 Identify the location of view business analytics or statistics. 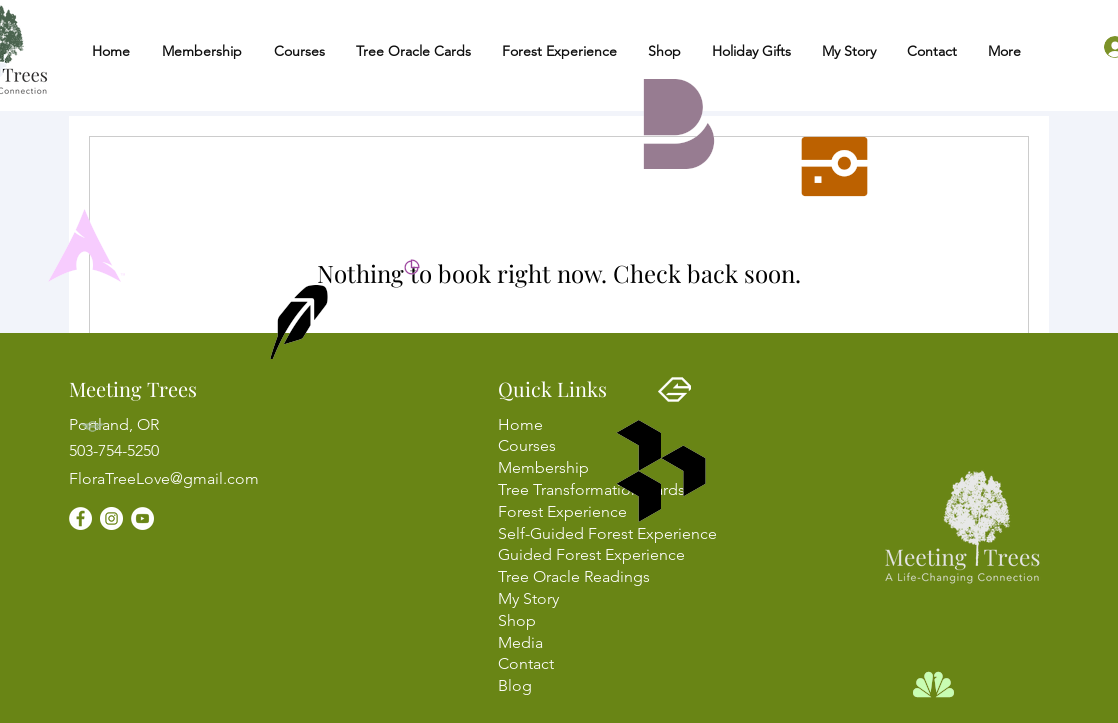
(411, 267).